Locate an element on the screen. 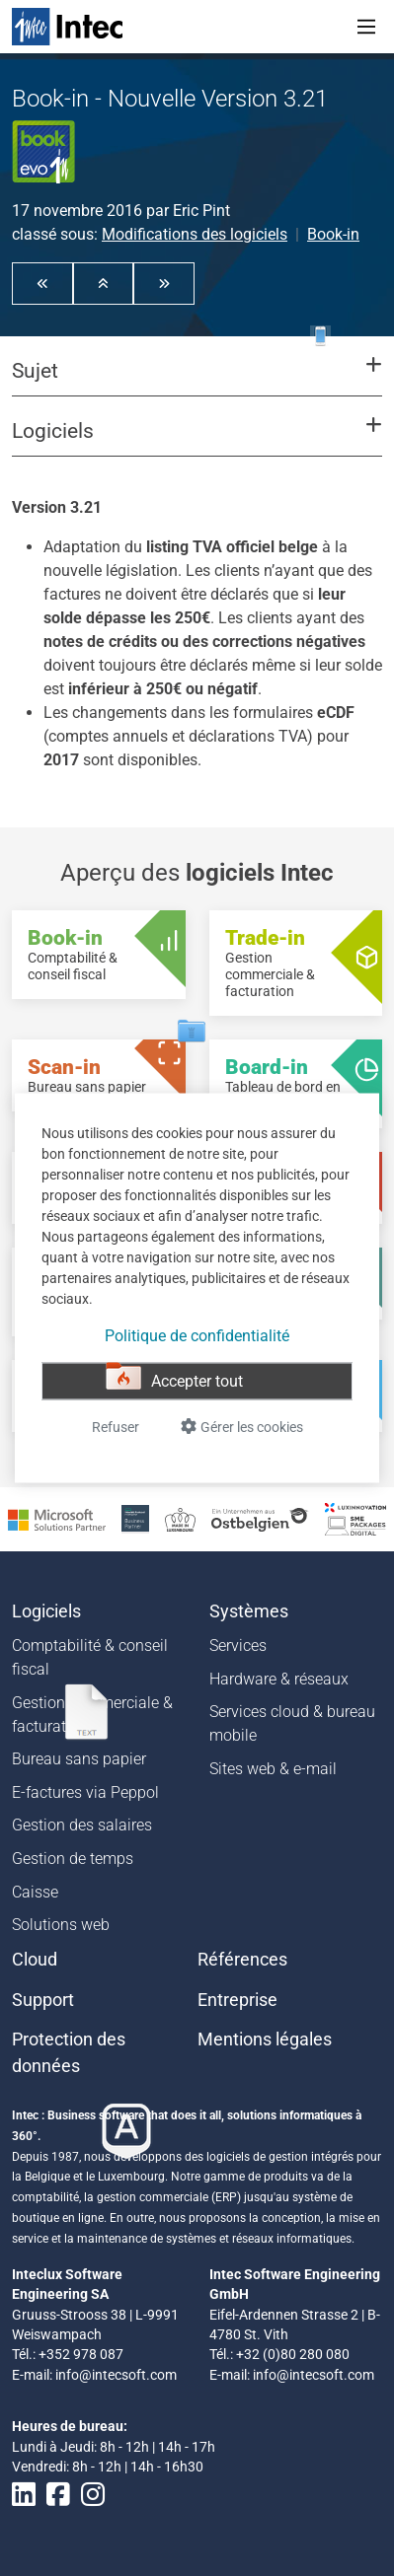  open Intego security software folder is located at coordinates (192, 1031).